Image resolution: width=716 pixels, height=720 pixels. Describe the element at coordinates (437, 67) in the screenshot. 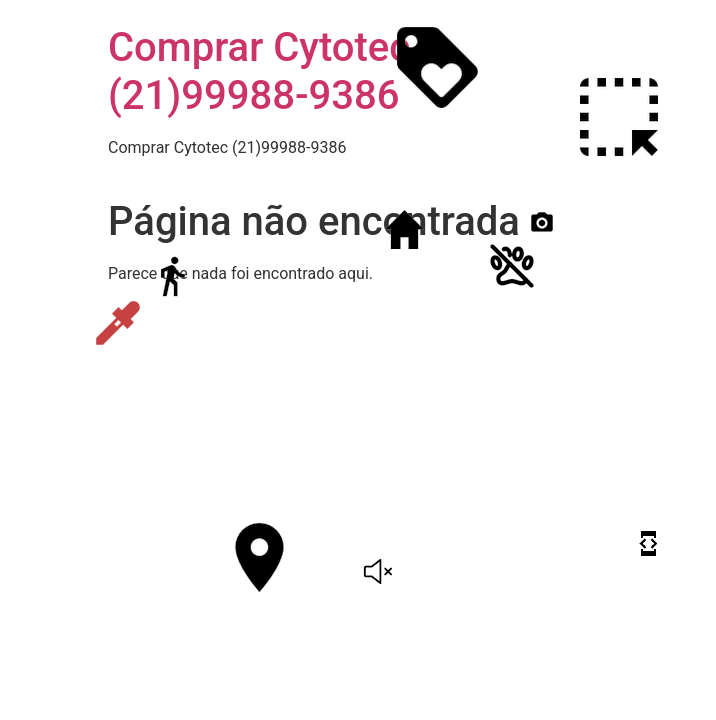

I see `view loyalty rewards or points` at that location.